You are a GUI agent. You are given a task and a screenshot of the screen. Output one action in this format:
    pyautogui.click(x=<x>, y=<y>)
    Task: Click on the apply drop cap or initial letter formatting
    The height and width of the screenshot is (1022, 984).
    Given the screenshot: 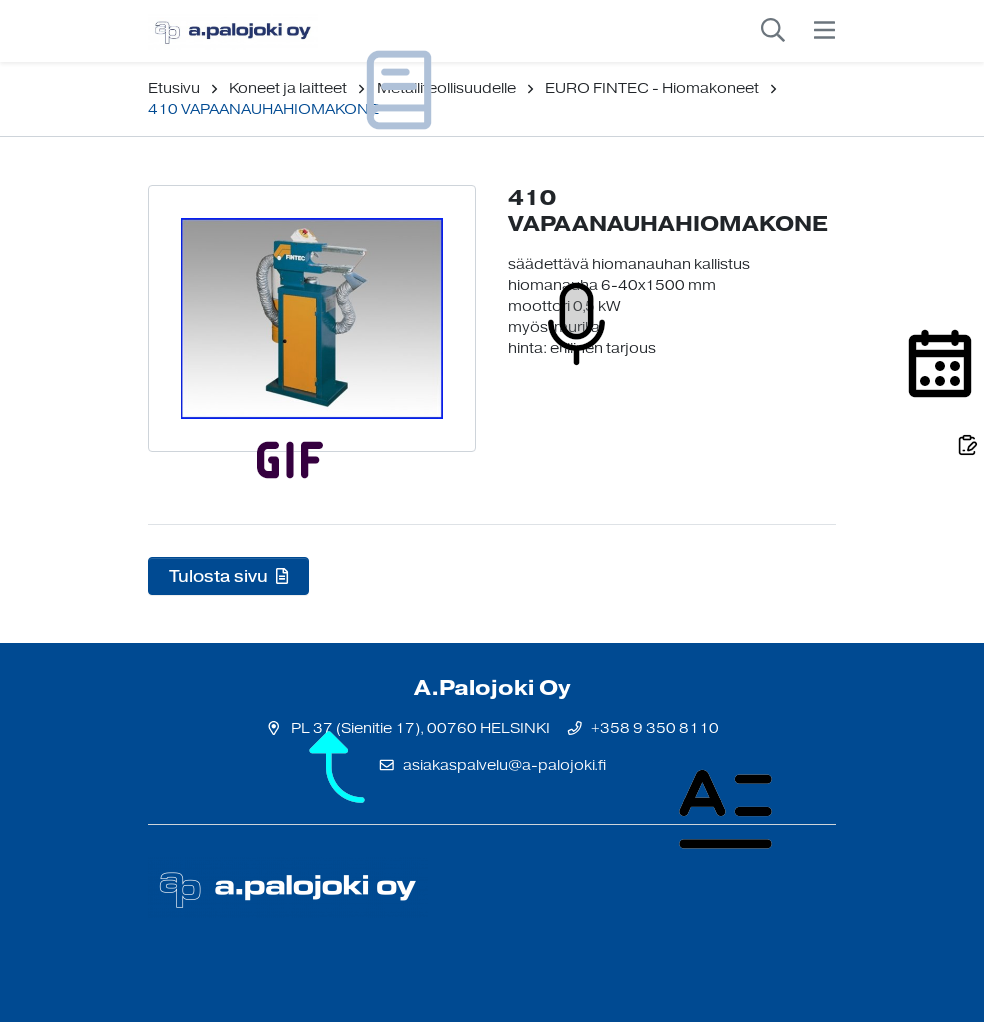 What is the action you would take?
    pyautogui.click(x=725, y=811)
    